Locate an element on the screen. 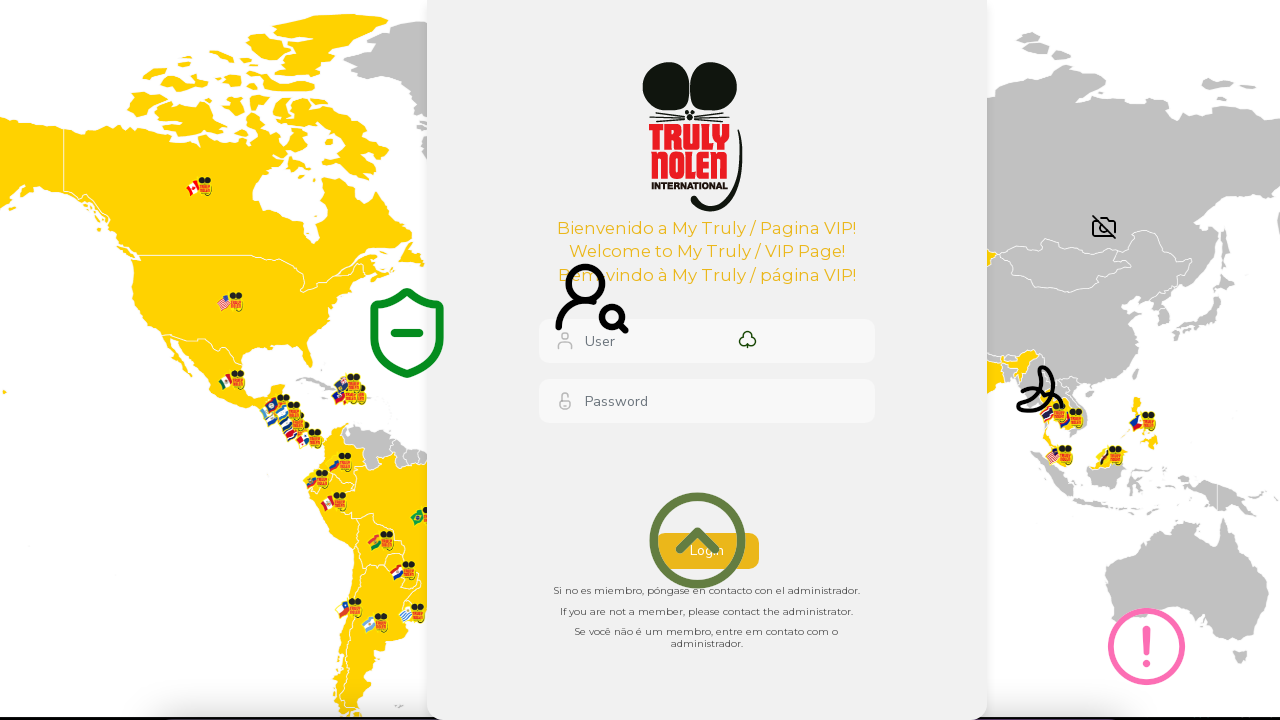 Image resolution: width=1280 pixels, height=720 pixels. indicates a warning or alert that needs attention is located at coordinates (1146, 646).